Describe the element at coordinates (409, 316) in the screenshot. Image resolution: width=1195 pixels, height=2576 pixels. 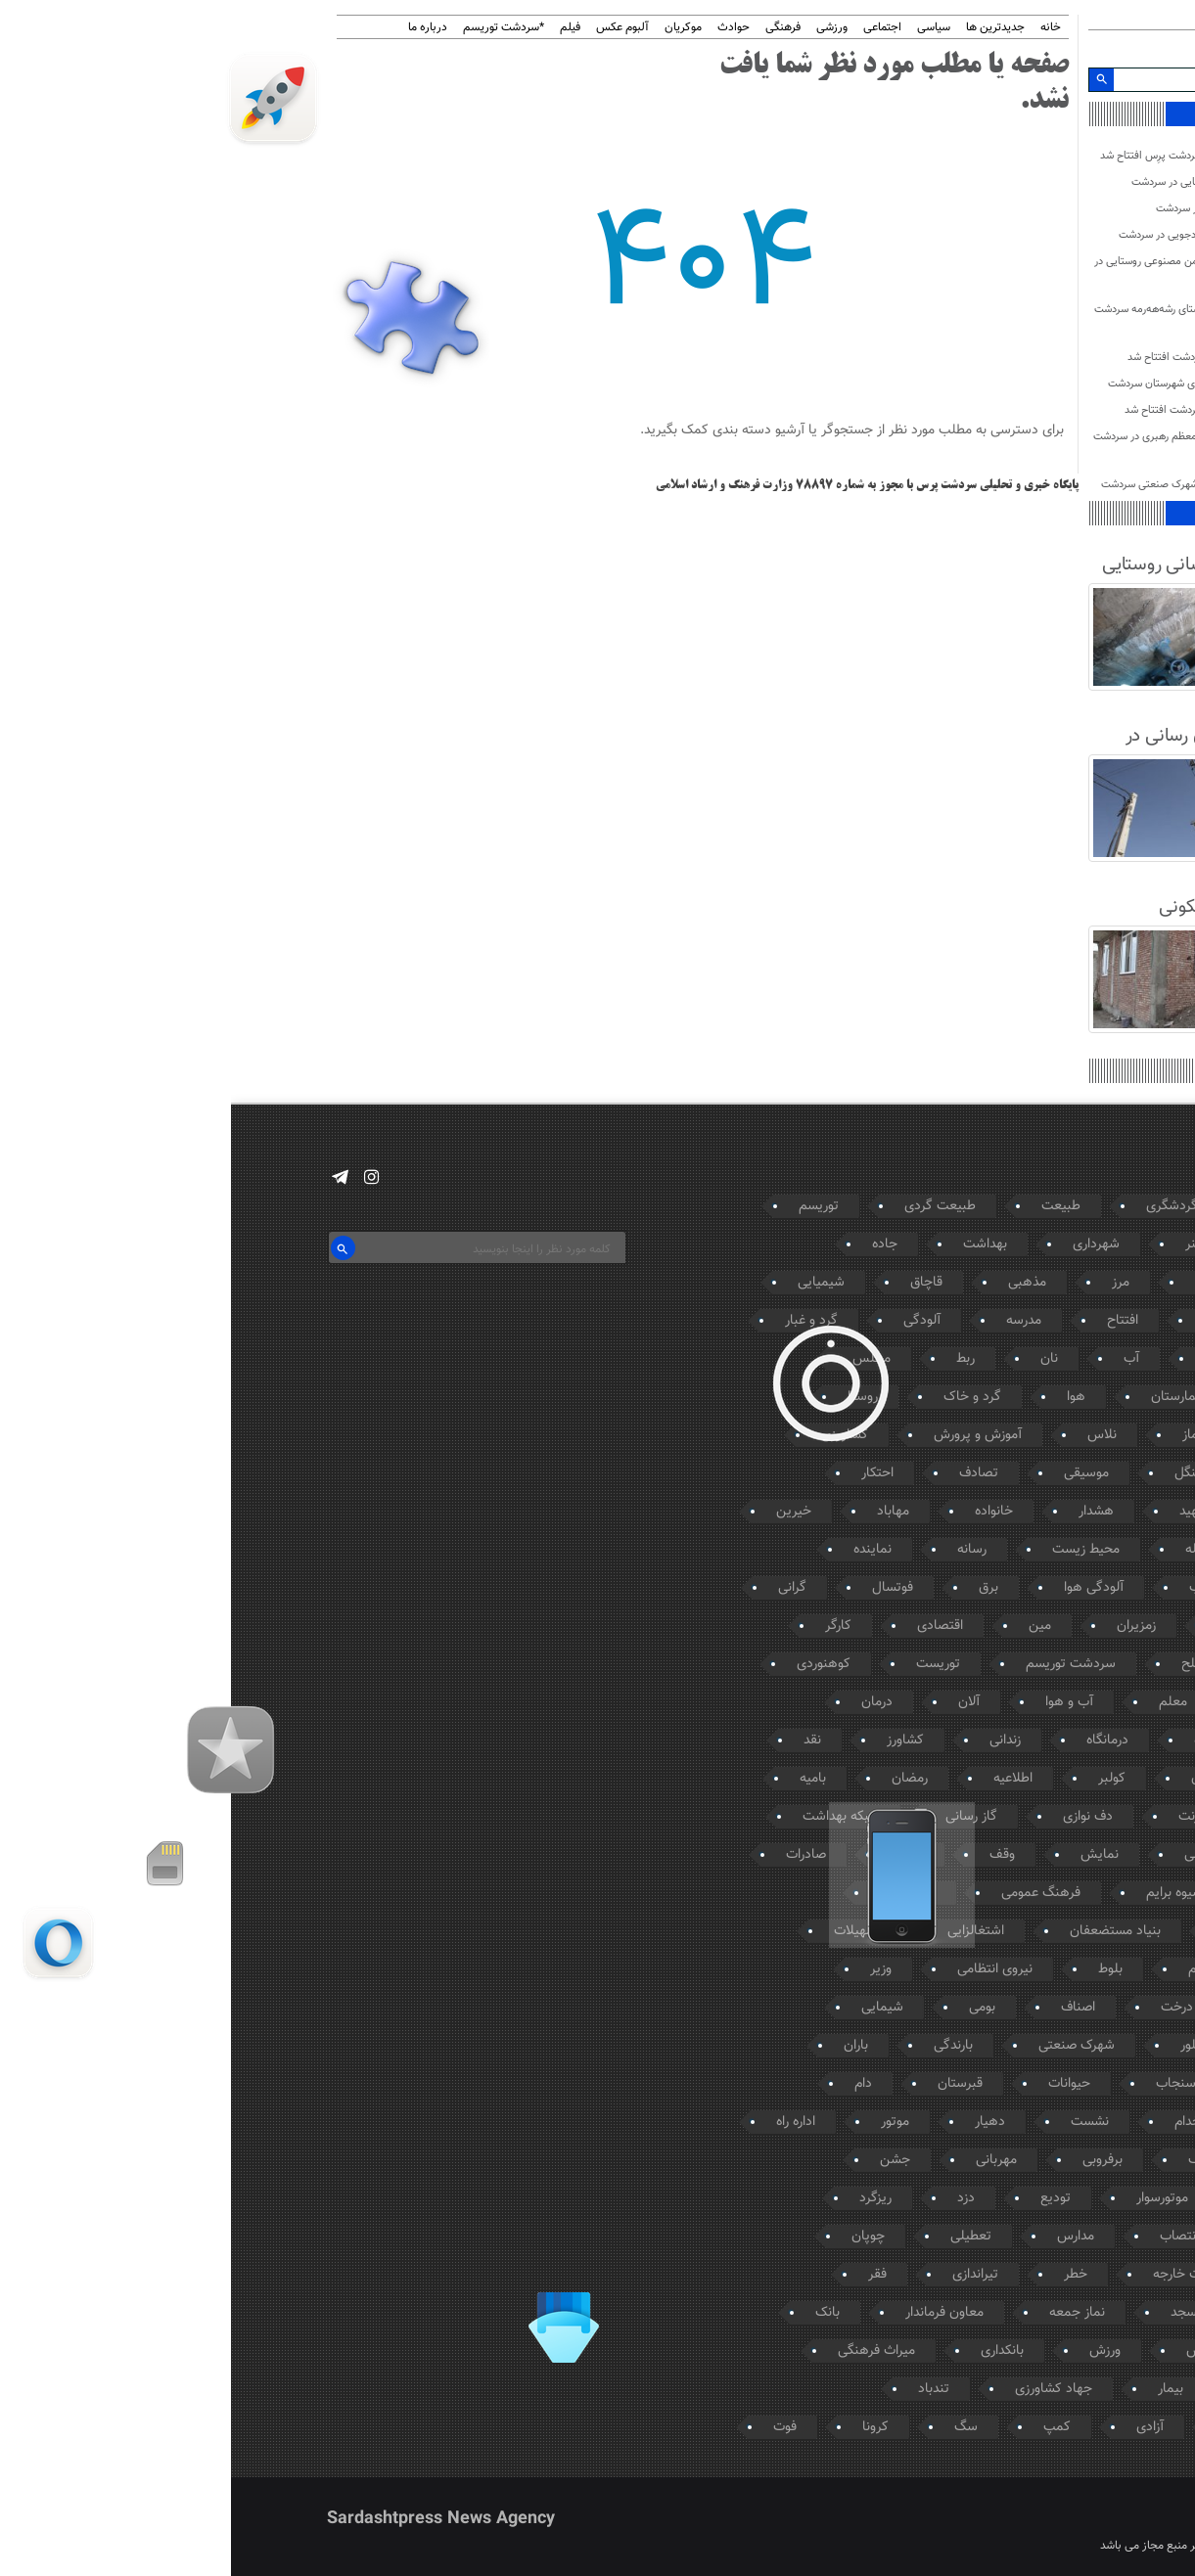
I see `indicates an add-on or plugin file type` at that location.